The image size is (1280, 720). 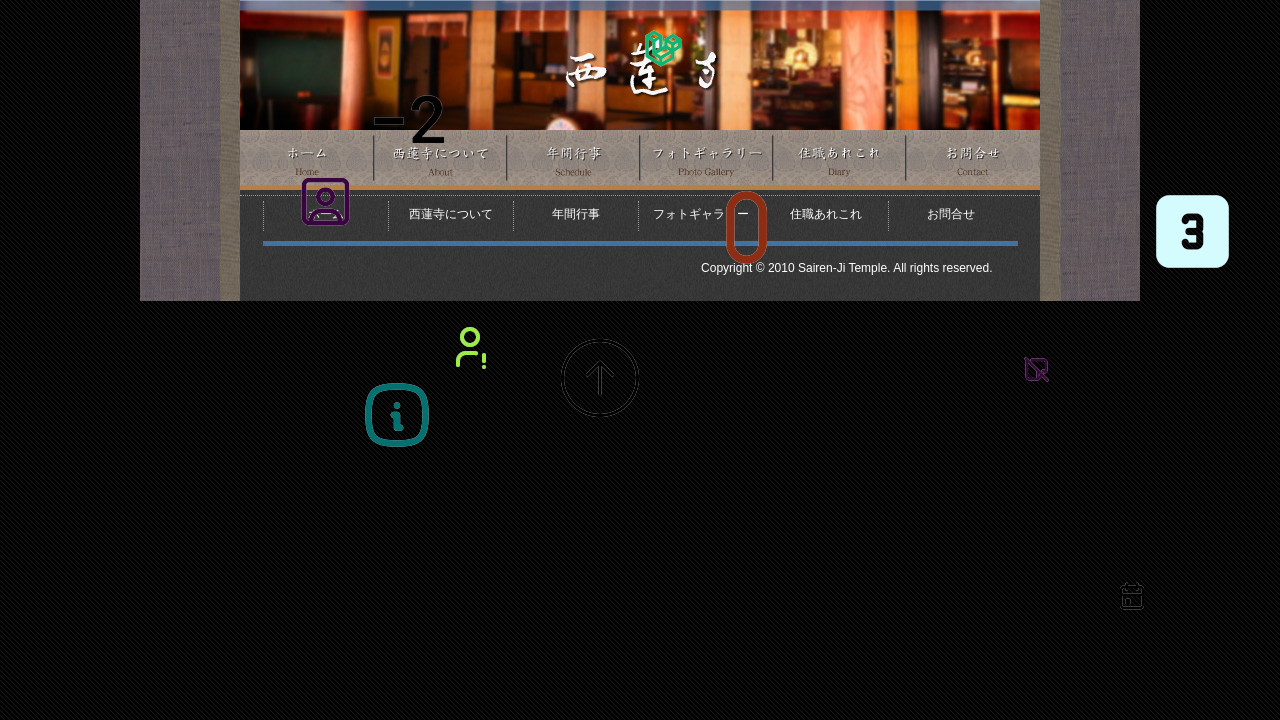 I want to click on notes feature is disabled or unavailable, so click(x=1036, y=369).